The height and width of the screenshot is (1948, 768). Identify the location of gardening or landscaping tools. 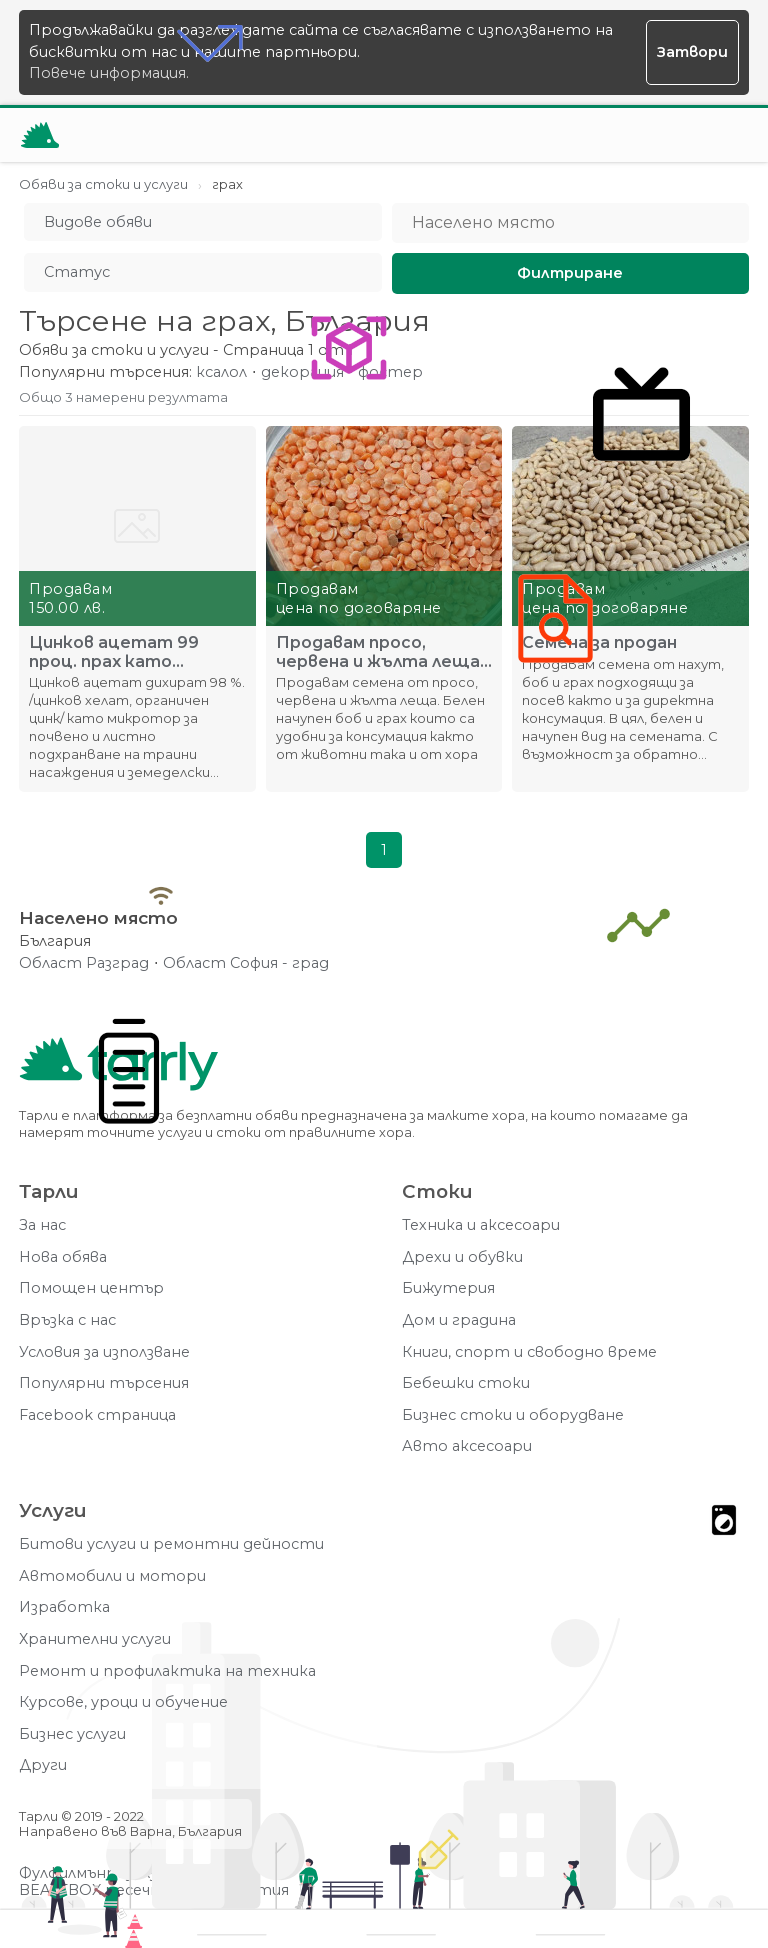
(438, 1850).